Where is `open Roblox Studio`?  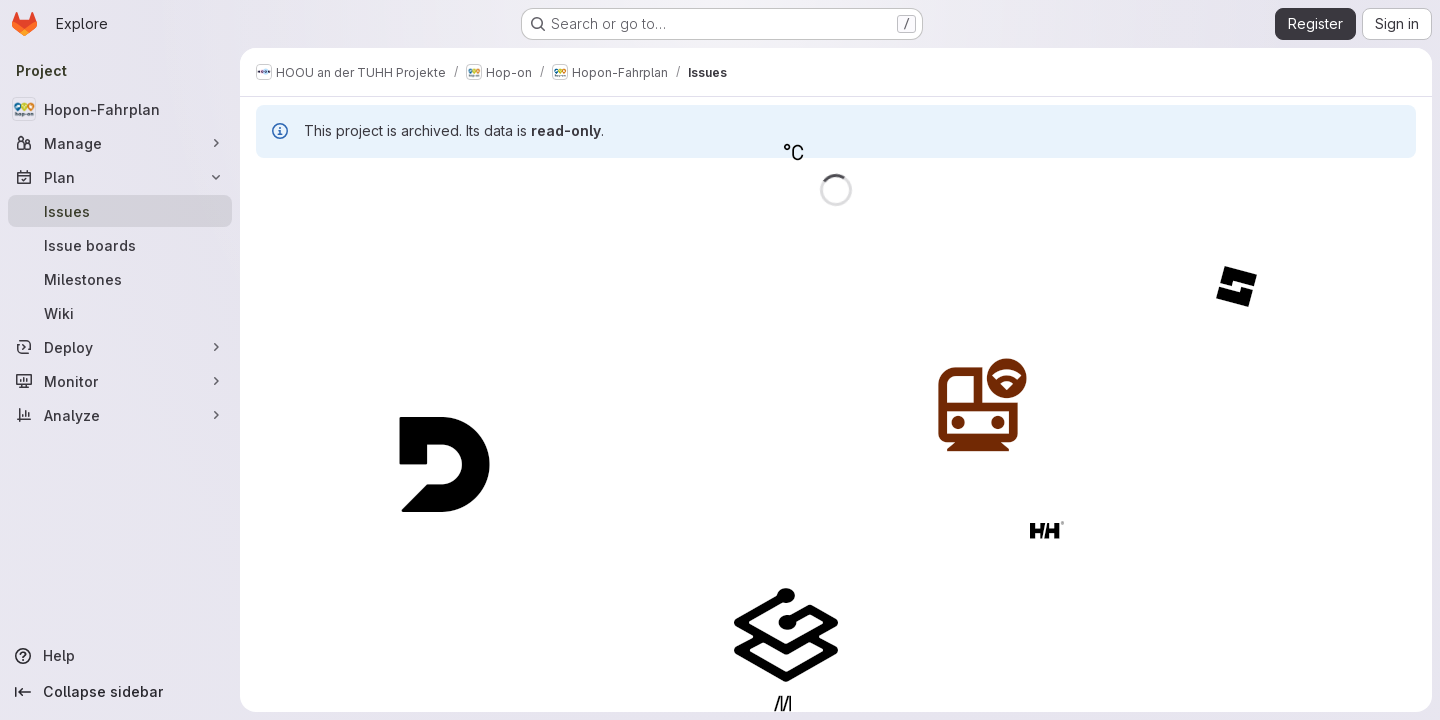
open Roblox Studio is located at coordinates (1236, 286).